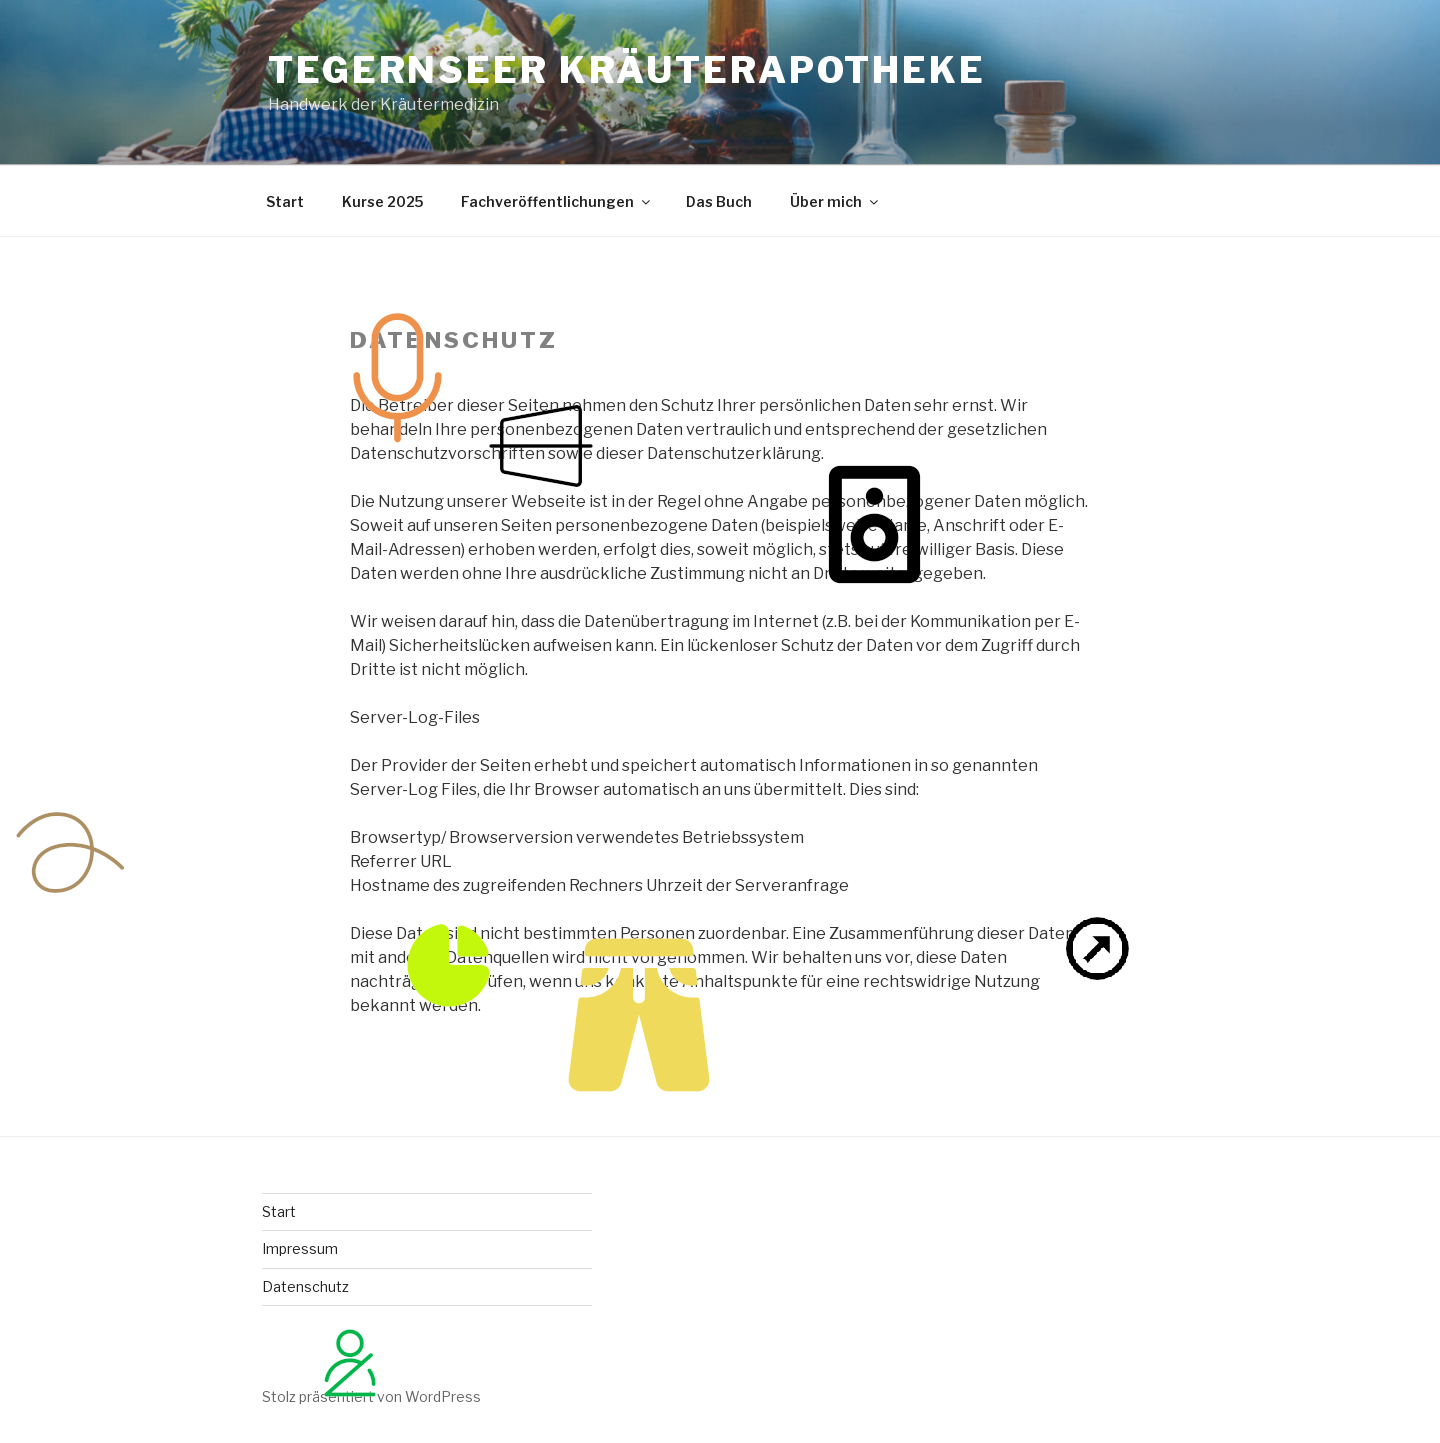 This screenshot has width=1440, height=1443. What do you see at coordinates (350, 1363) in the screenshot?
I see `fasten seatbelt reminder indicator` at bounding box center [350, 1363].